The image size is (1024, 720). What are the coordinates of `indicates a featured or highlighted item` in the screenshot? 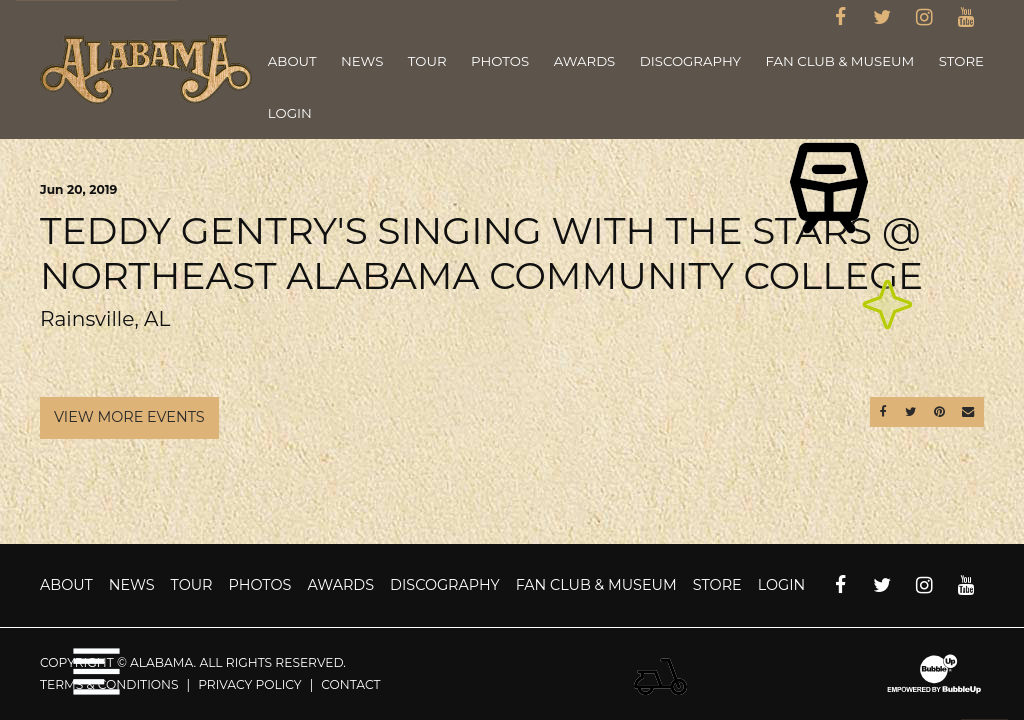 It's located at (887, 304).